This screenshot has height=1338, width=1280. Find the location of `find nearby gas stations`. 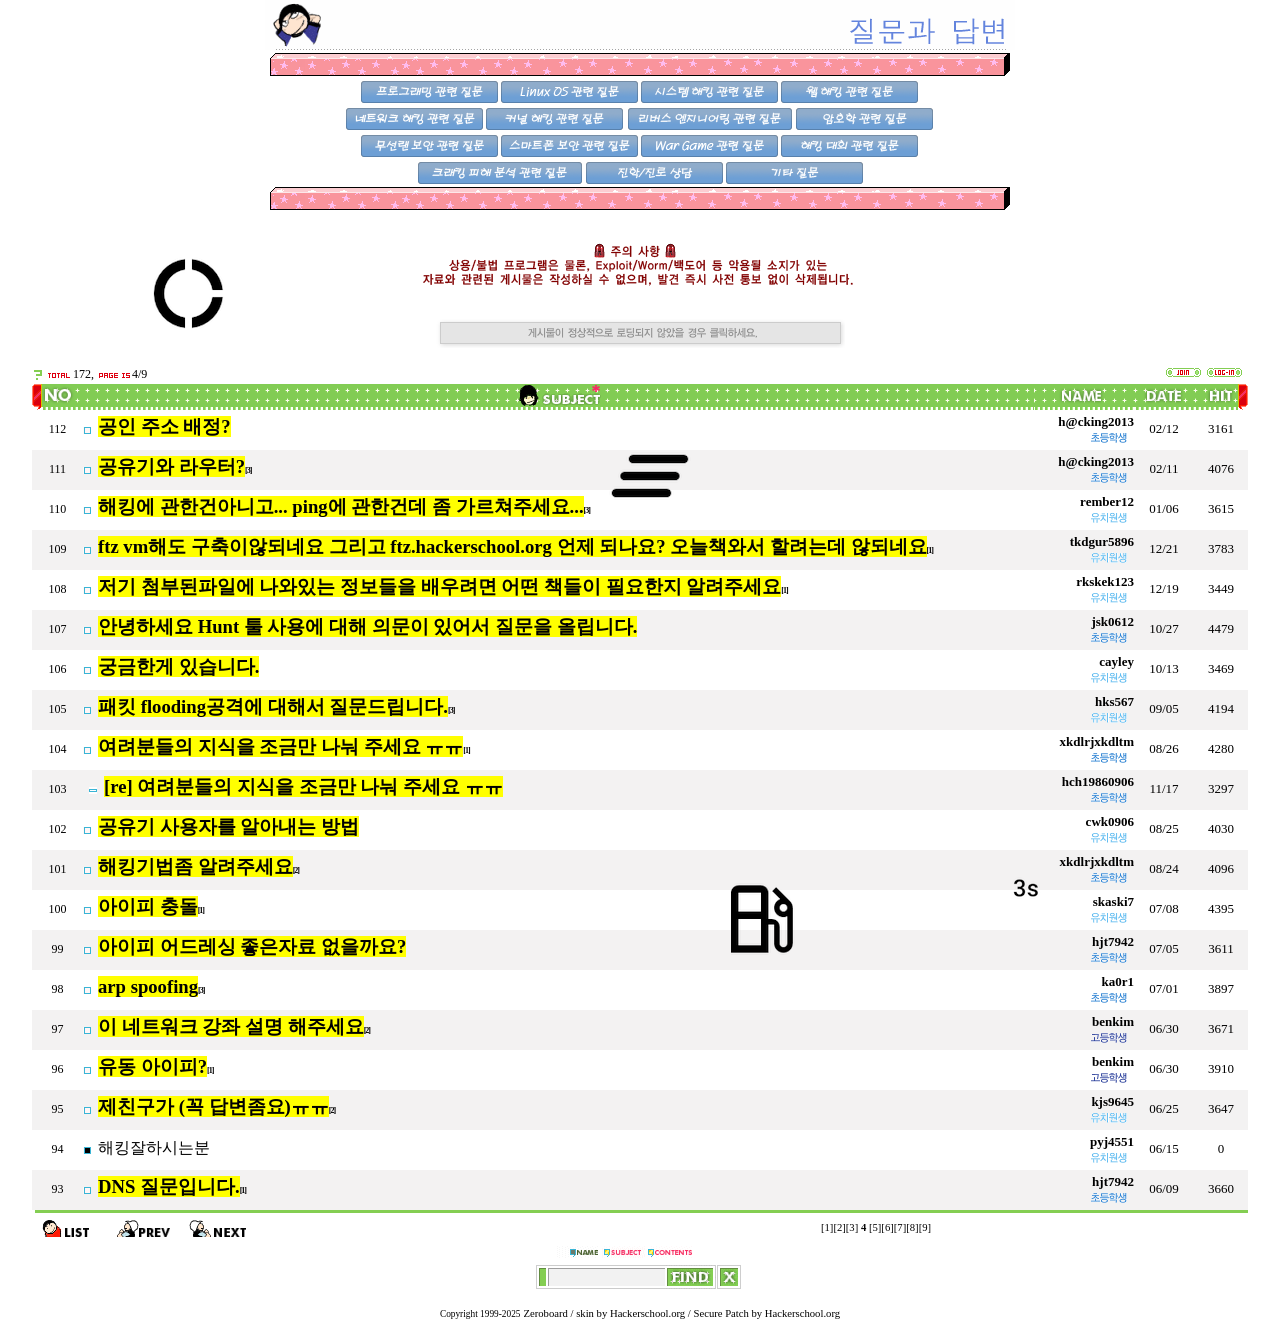

find nearby gas stations is located at coordinates (761, 919).